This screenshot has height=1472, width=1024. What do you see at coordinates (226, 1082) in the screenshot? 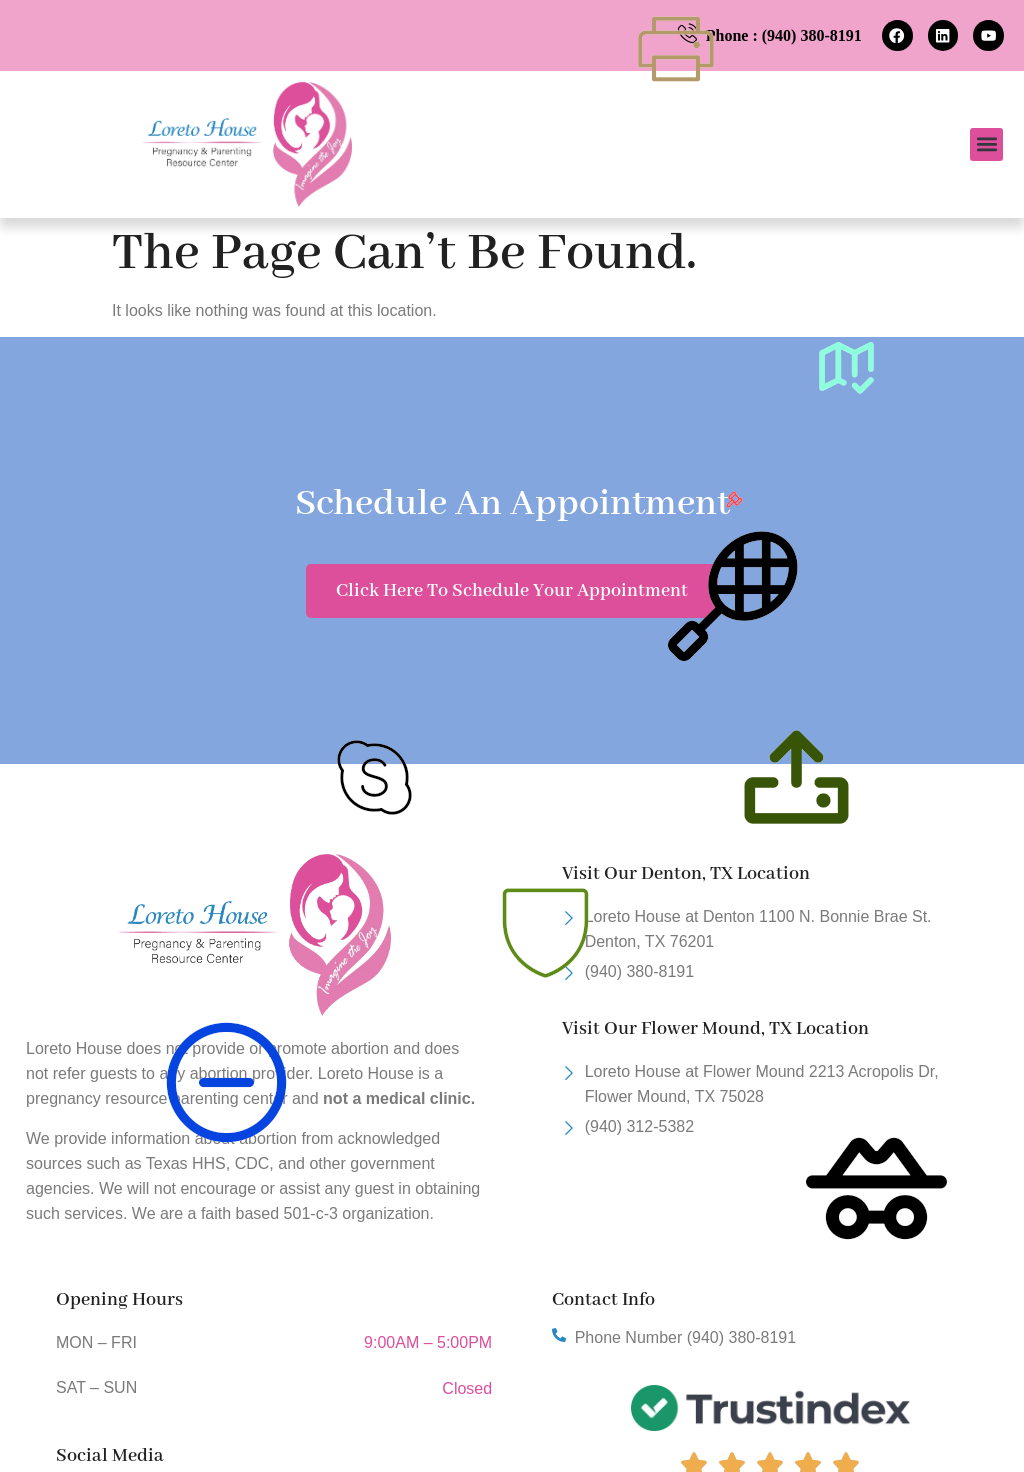
I see `remove an item from a list or cart` at bounding box center [226, 1082].